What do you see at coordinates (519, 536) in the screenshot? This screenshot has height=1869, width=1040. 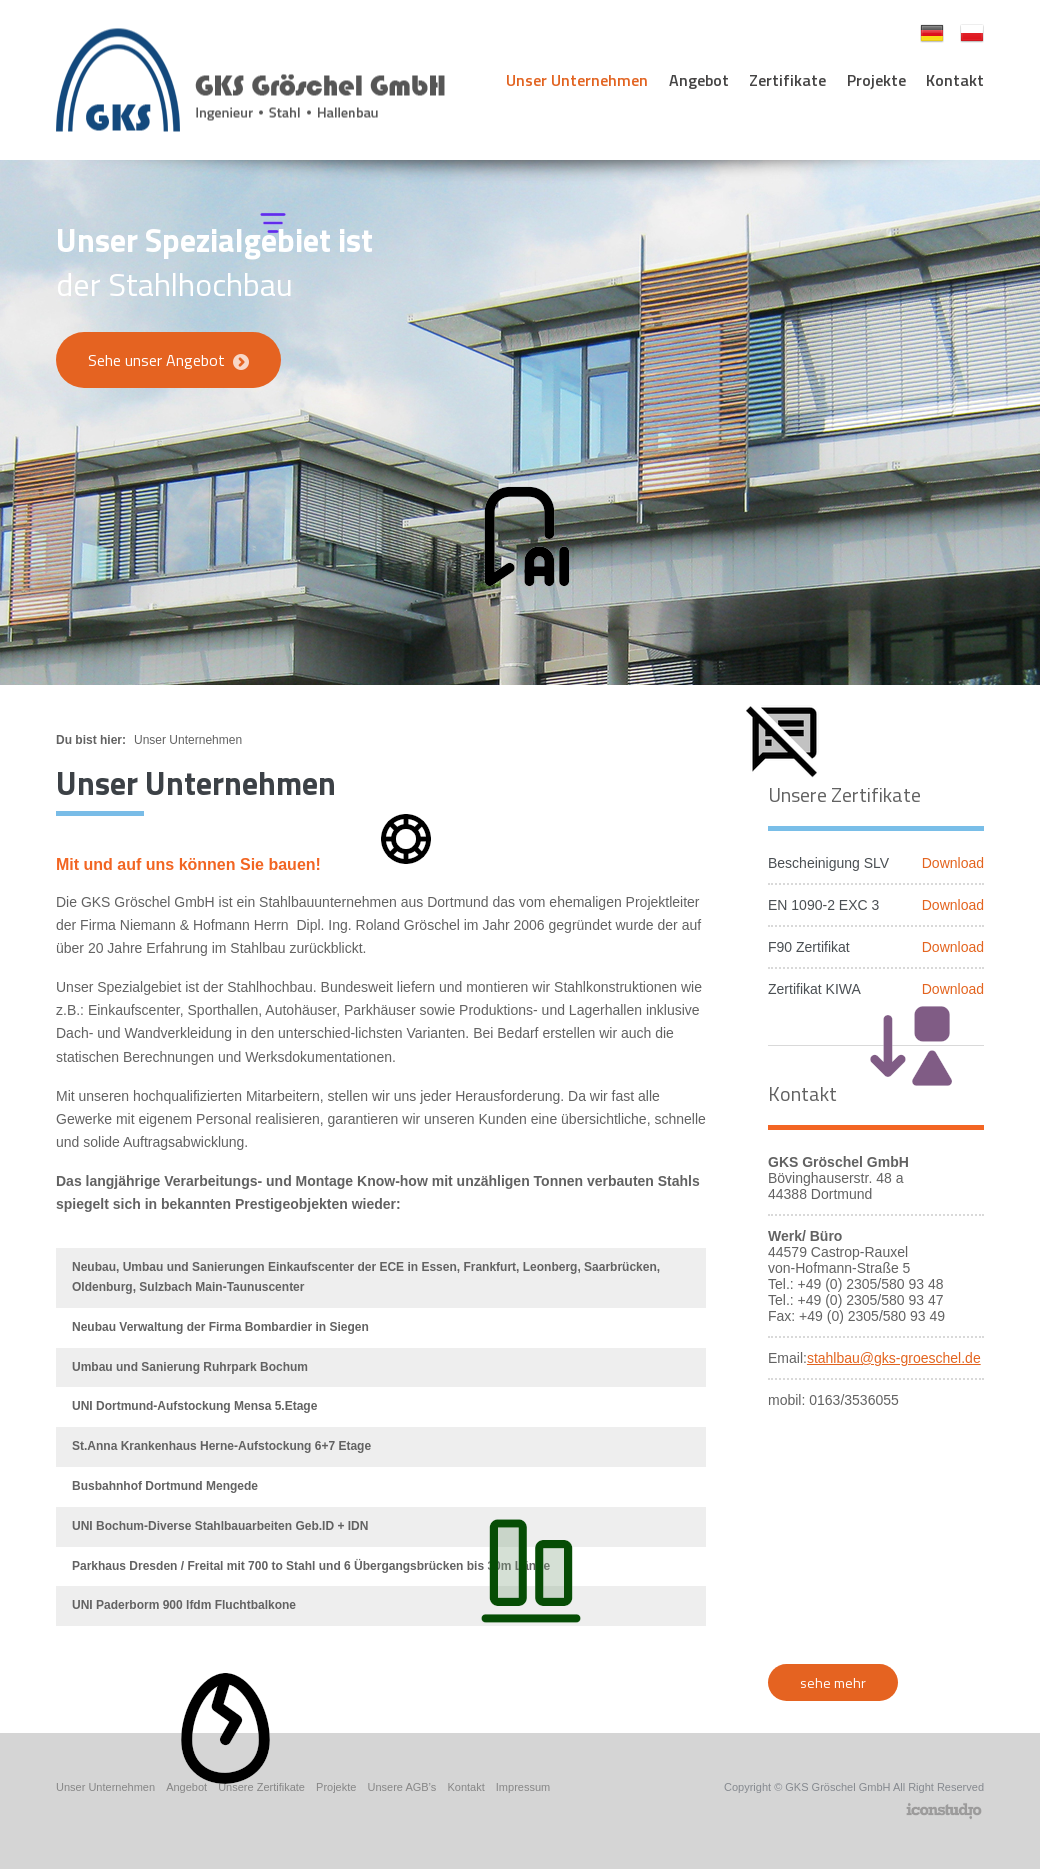 I see `access AI-powered bookmarks` at bounding box center [519, 536].